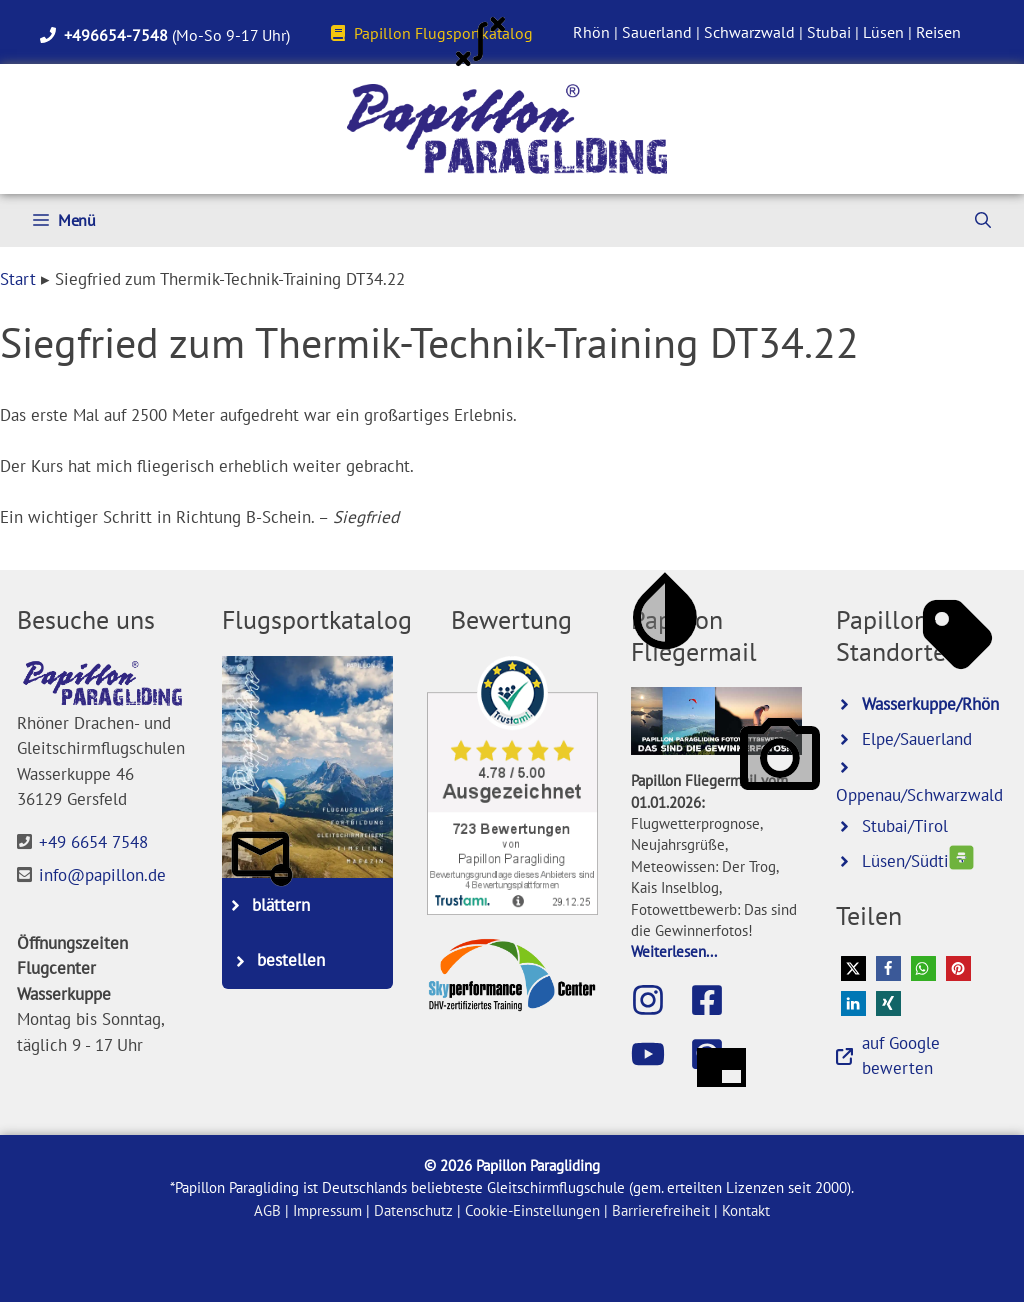 Image resolution: width=1024 pixels, height=1302 pixels. I want to click on toggle color inversion or dark mode, so click(665, 611).